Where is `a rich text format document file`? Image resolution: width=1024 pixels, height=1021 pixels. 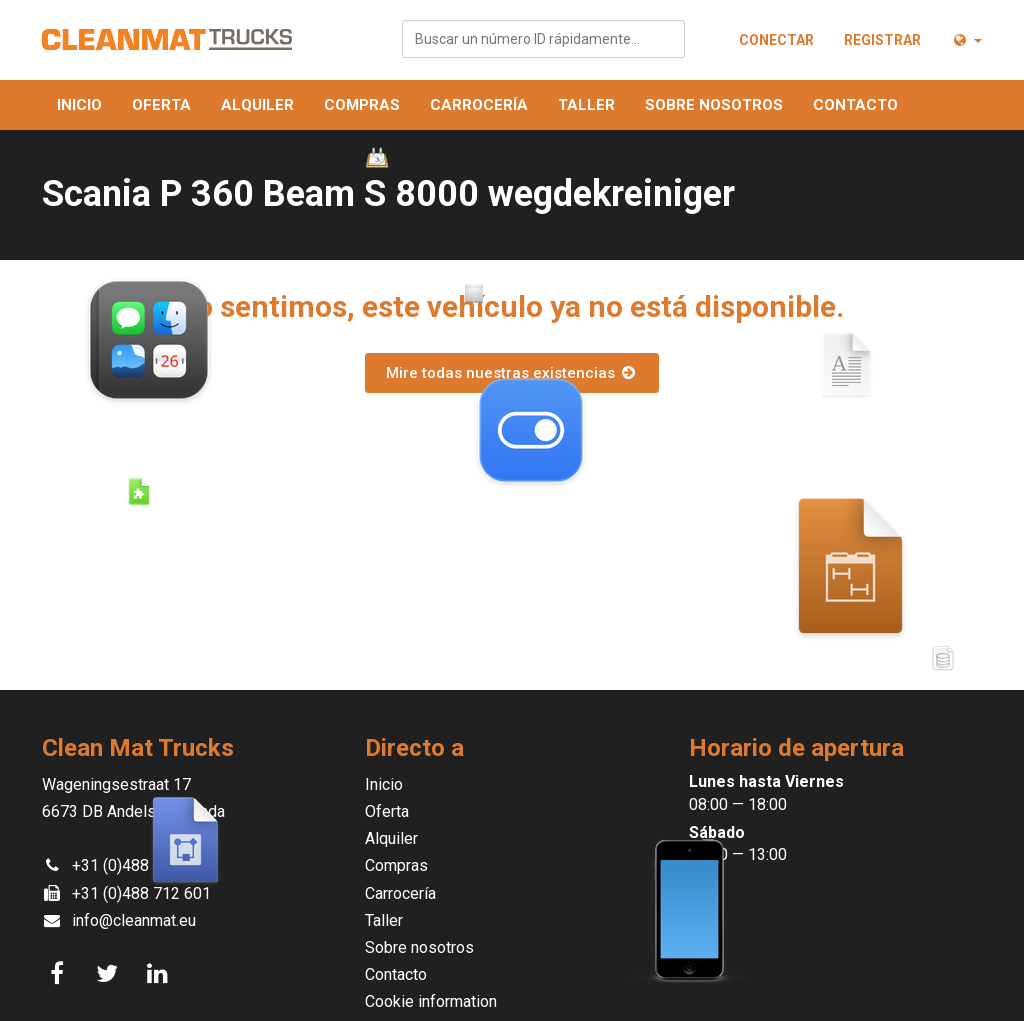 a rich text format document file is located at coordinates (846, 365).